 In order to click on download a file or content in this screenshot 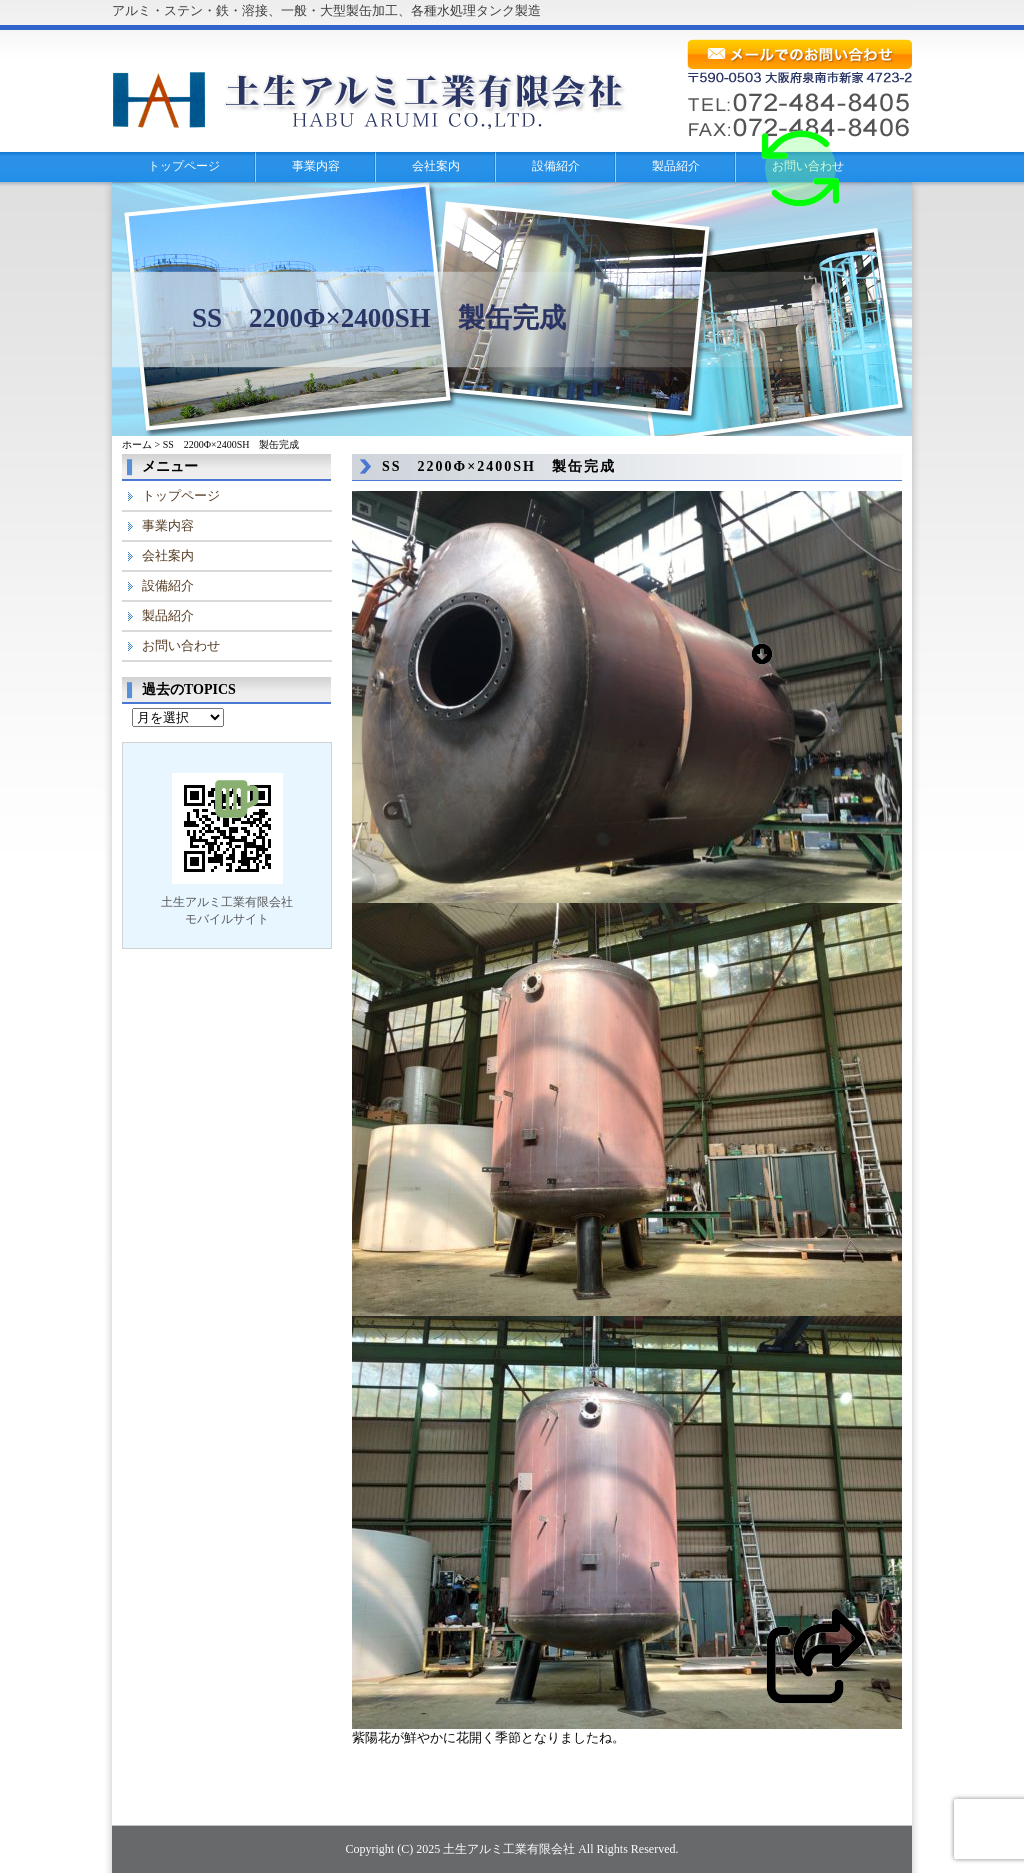, I will do `click(762, 654)`.